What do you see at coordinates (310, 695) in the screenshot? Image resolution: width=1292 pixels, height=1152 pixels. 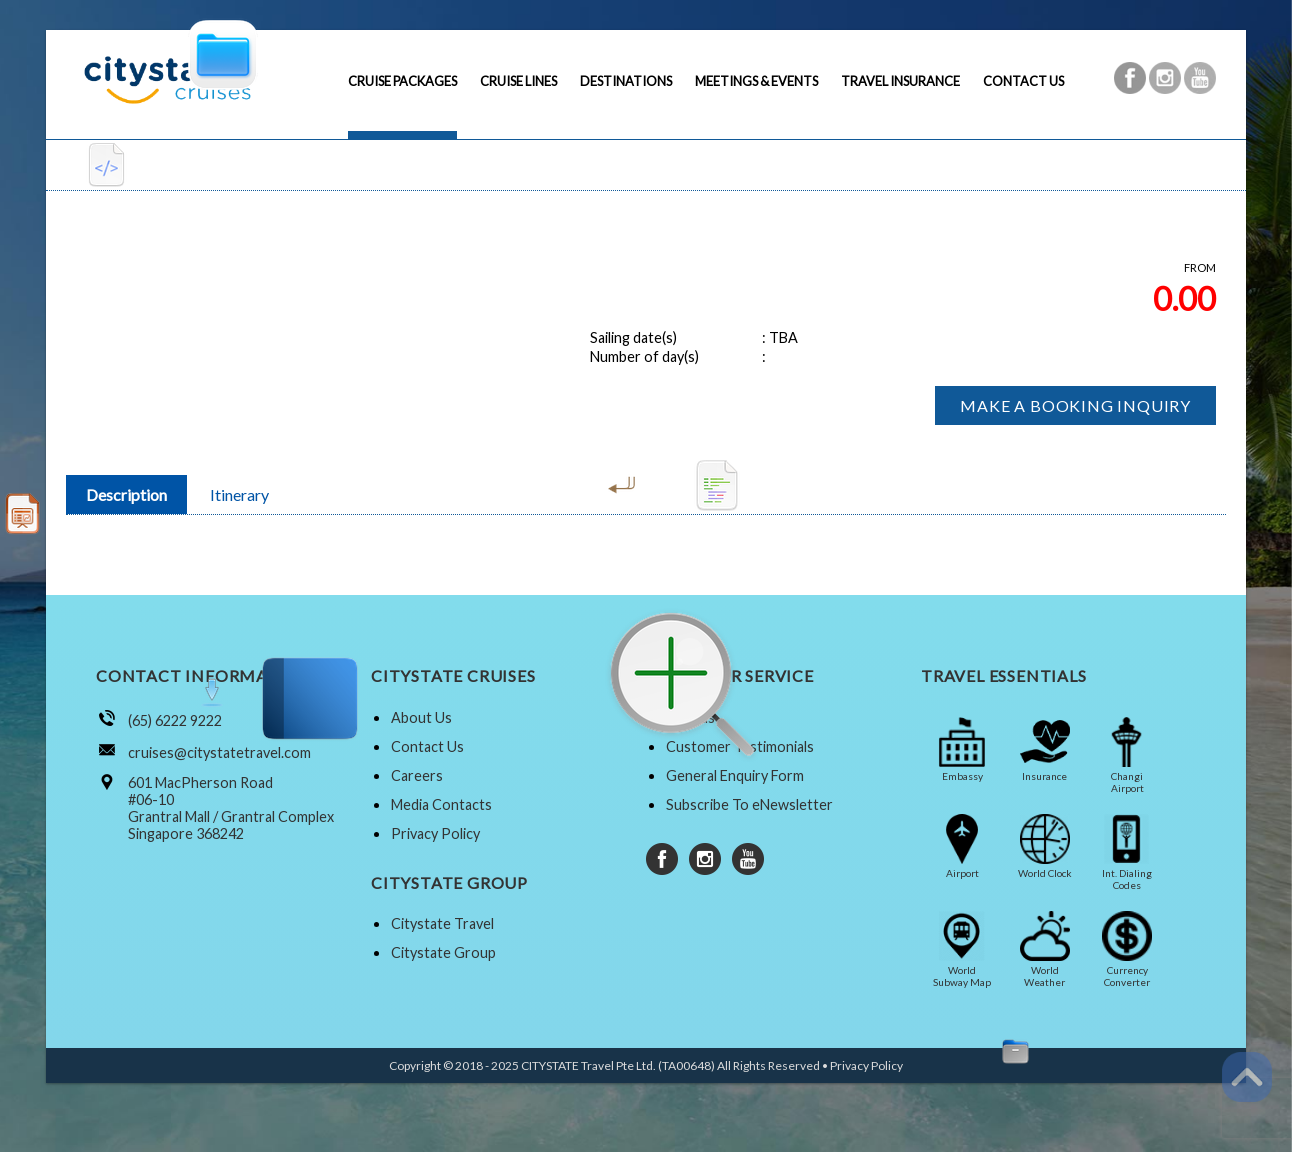 I see `access the desktop folder` at bounding box center [310, 695].